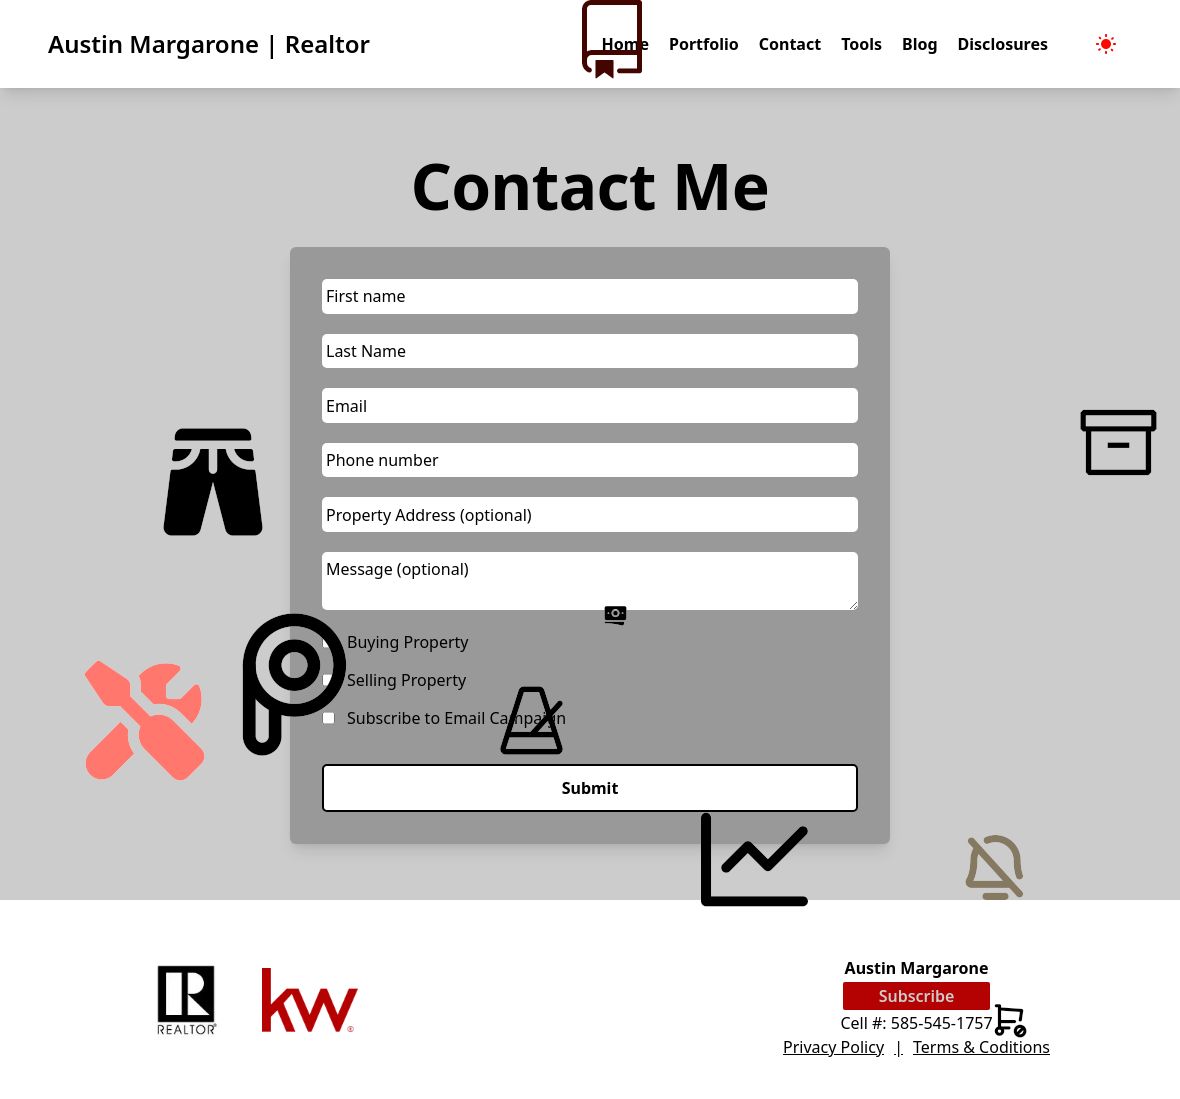 The width and height of the screenshot is (1180, 1099). Describe the element at coordinates (754, 859) in the screenshot. I see `view analytics or statistics` at that location.